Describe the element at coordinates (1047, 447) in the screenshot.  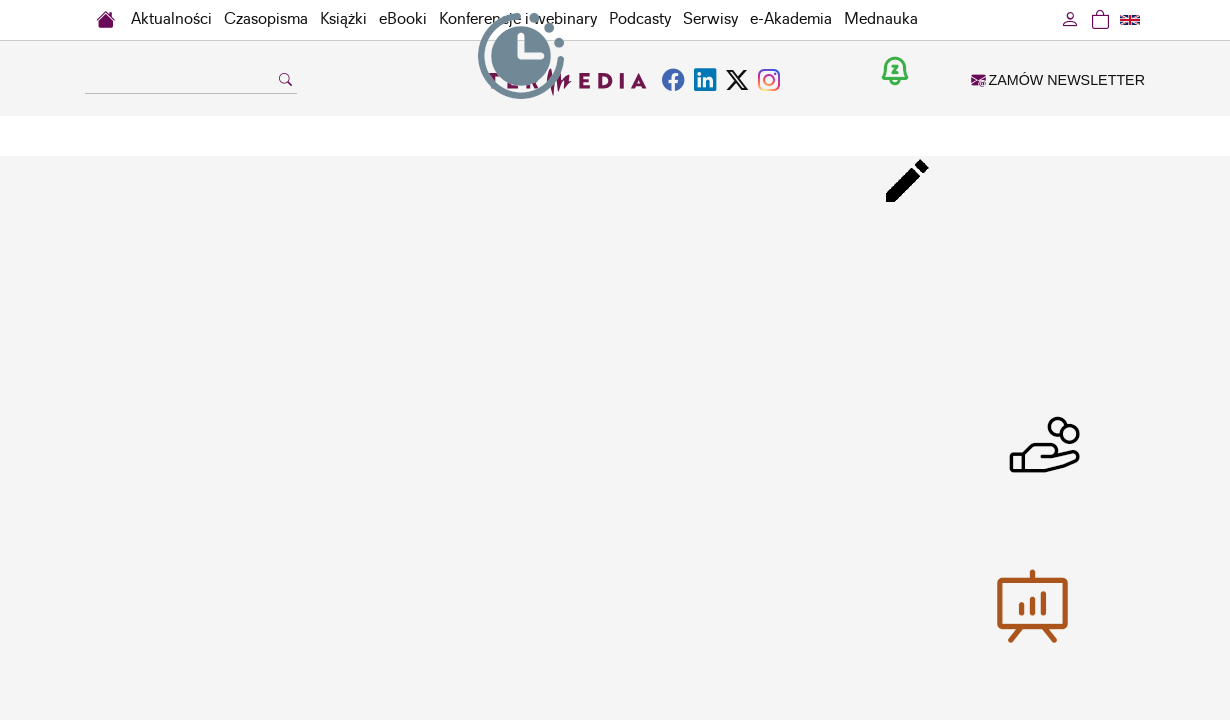
I see `make a payment or donation` at that location.